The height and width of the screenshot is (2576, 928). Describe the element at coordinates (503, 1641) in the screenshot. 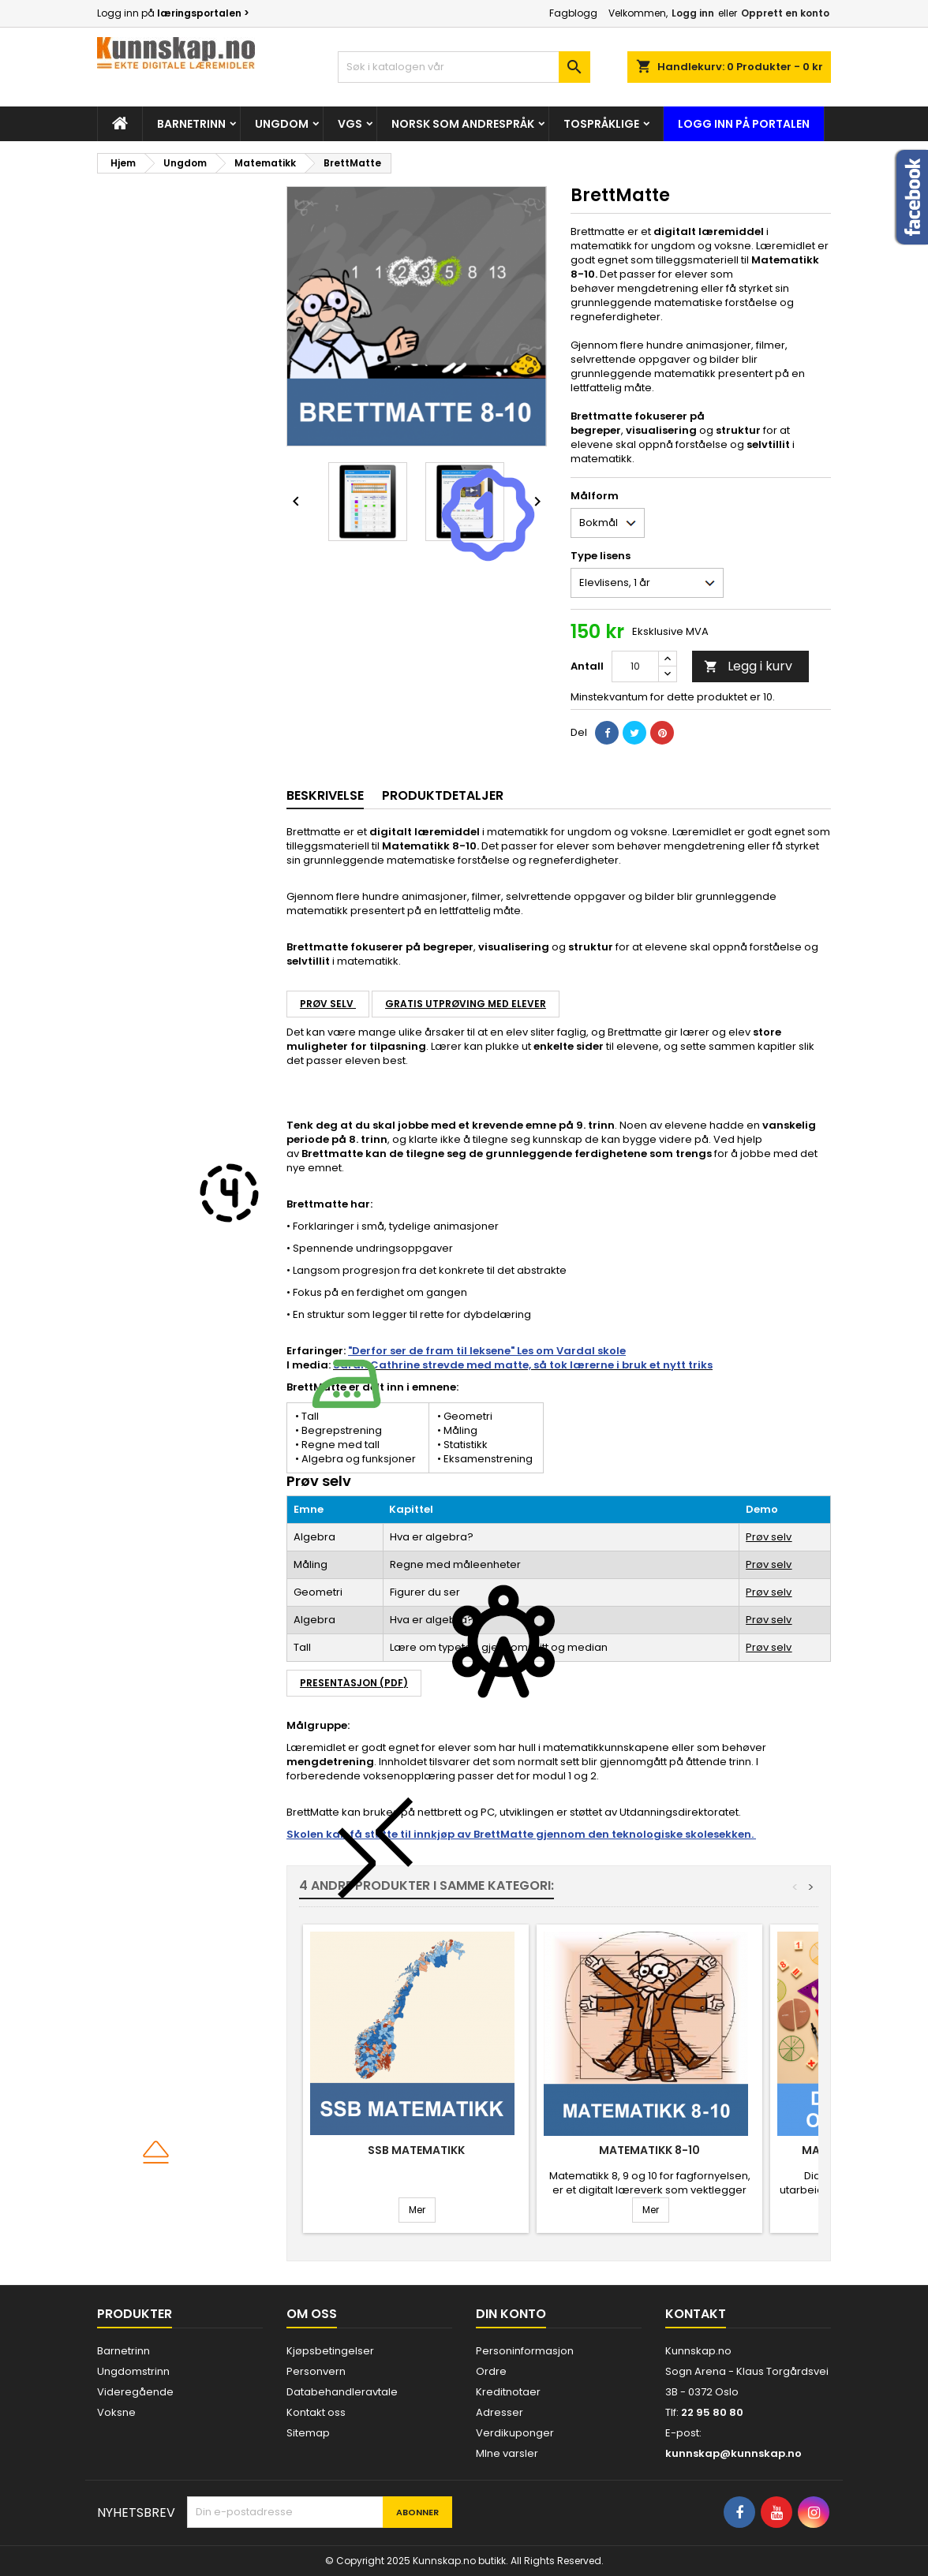

I see `view carousel or ferris wheel attraction` at that location.